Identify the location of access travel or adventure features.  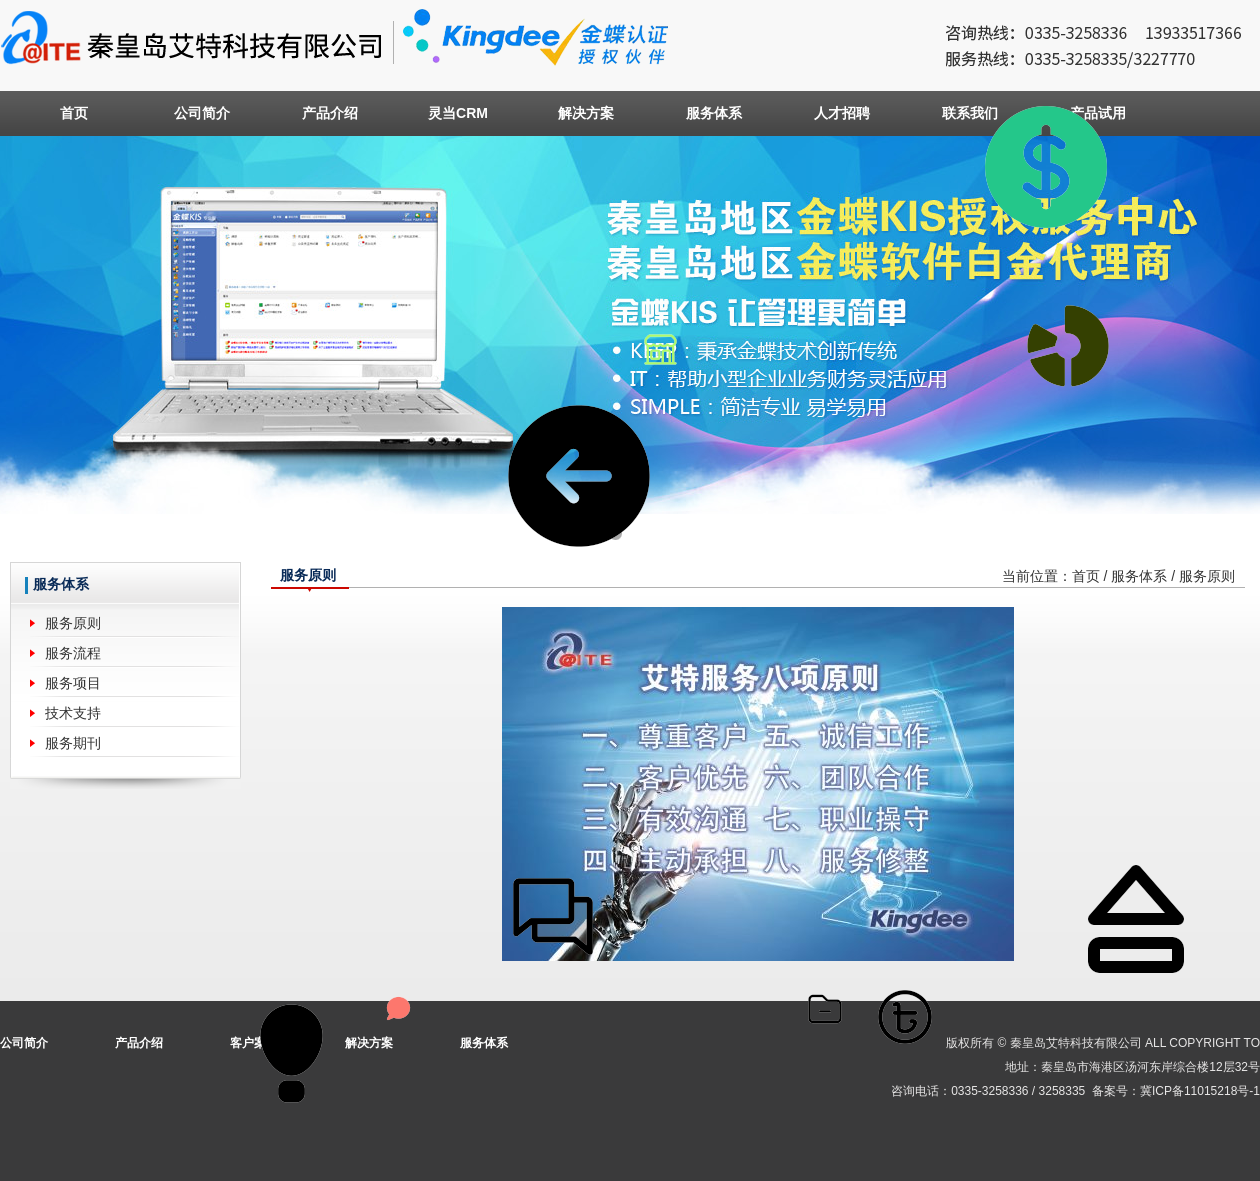
(291, 1053).